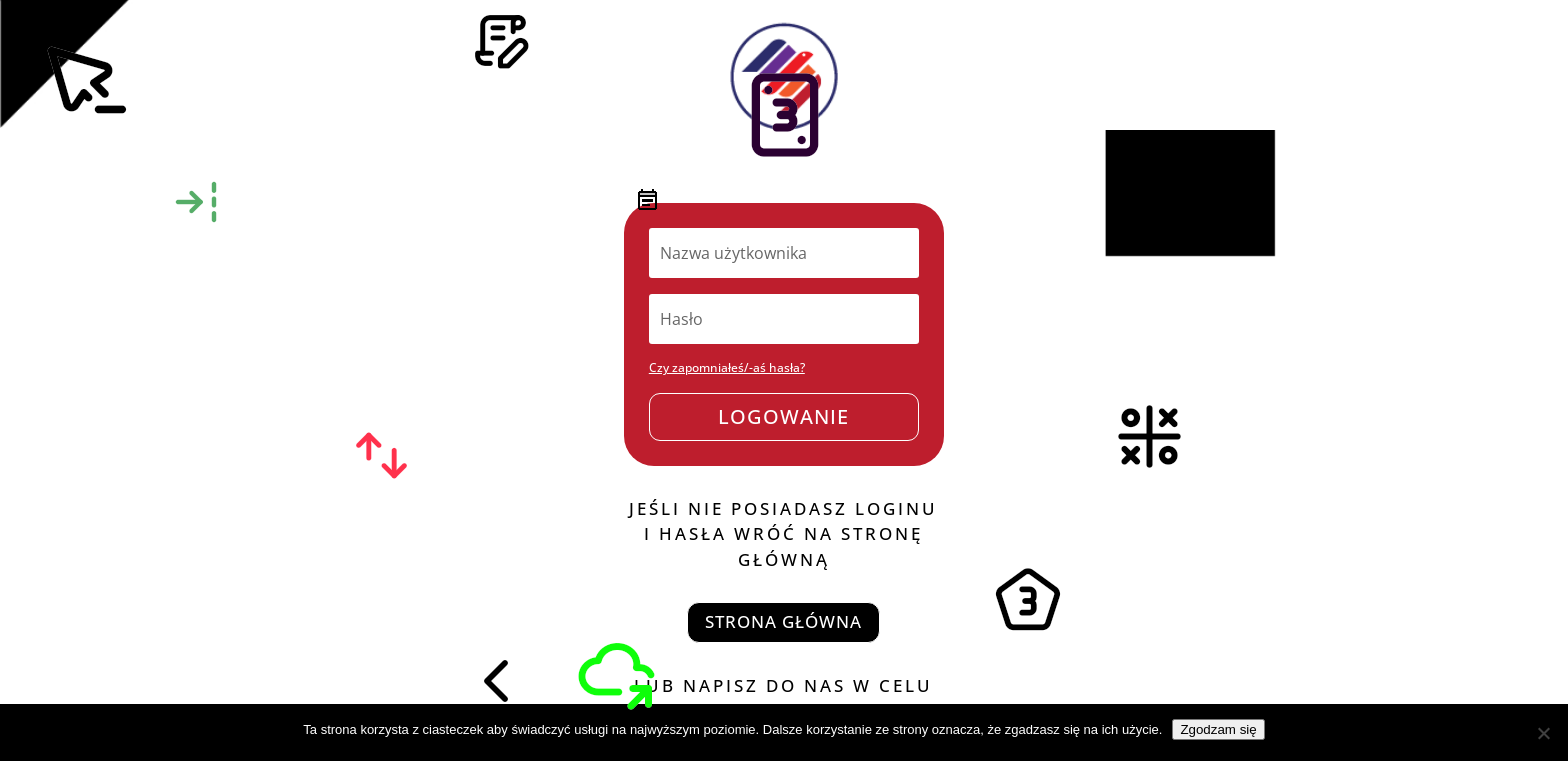 Image resolution: width=1568 pixels, height=761 pixels. Describe the element at coordinates (617, 671) in the screenshot. I see `share a file to the cloud` at that location.